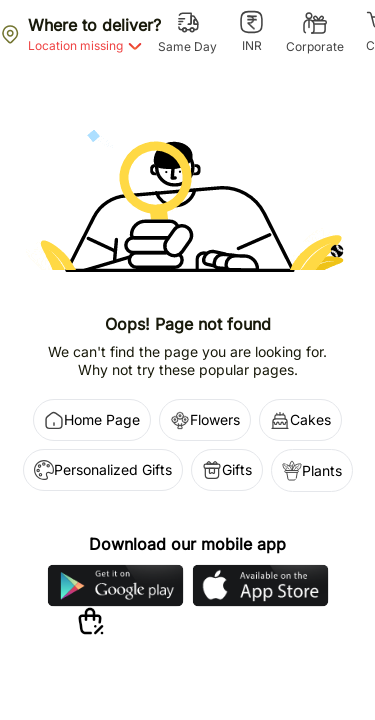 The image size is (375, 720). What do you see at coordinates (90, 621) in the screenshot?
I see `view discounted items in your shopping bag` at bounding box center [90, 621].